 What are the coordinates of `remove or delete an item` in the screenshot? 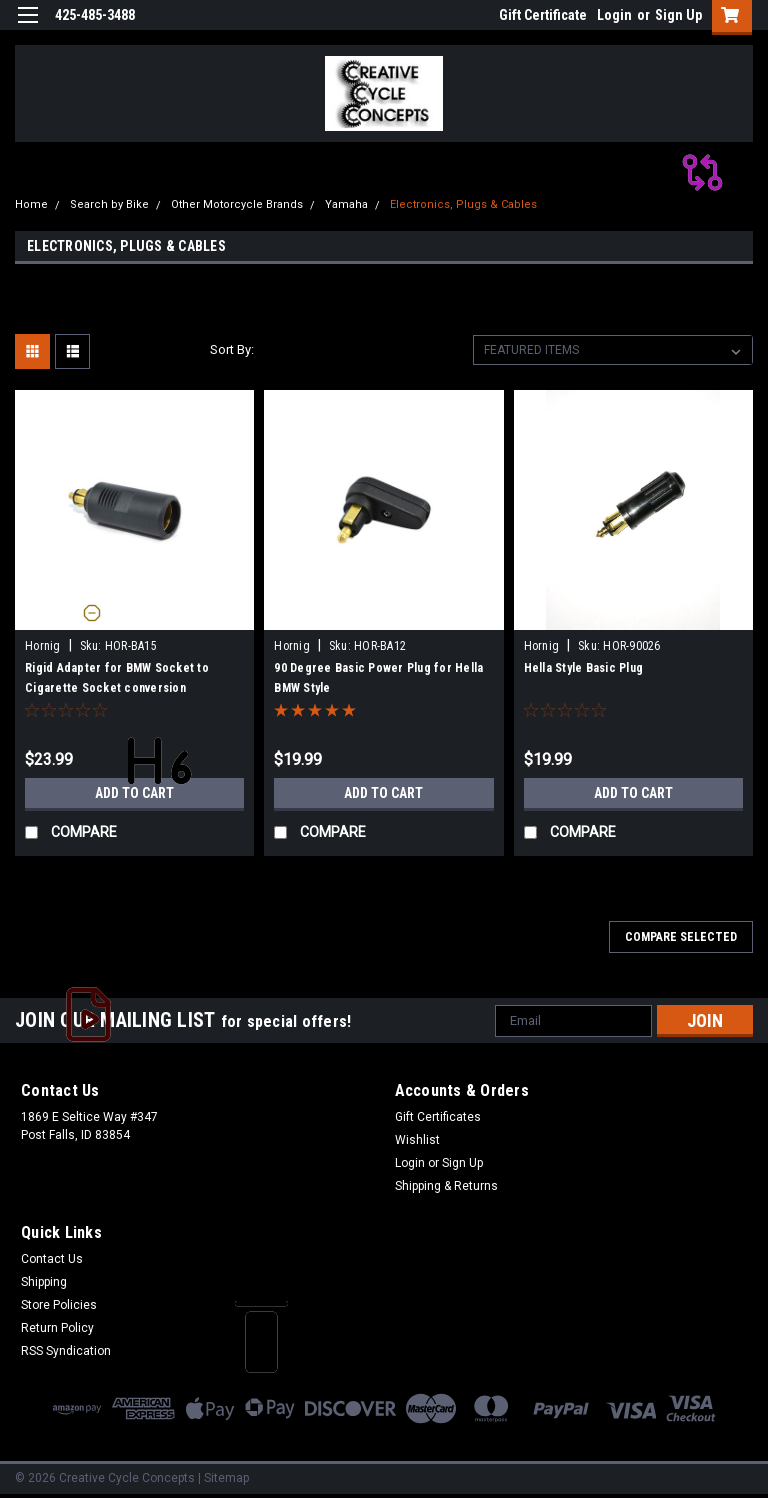 It's located at (92, 613).